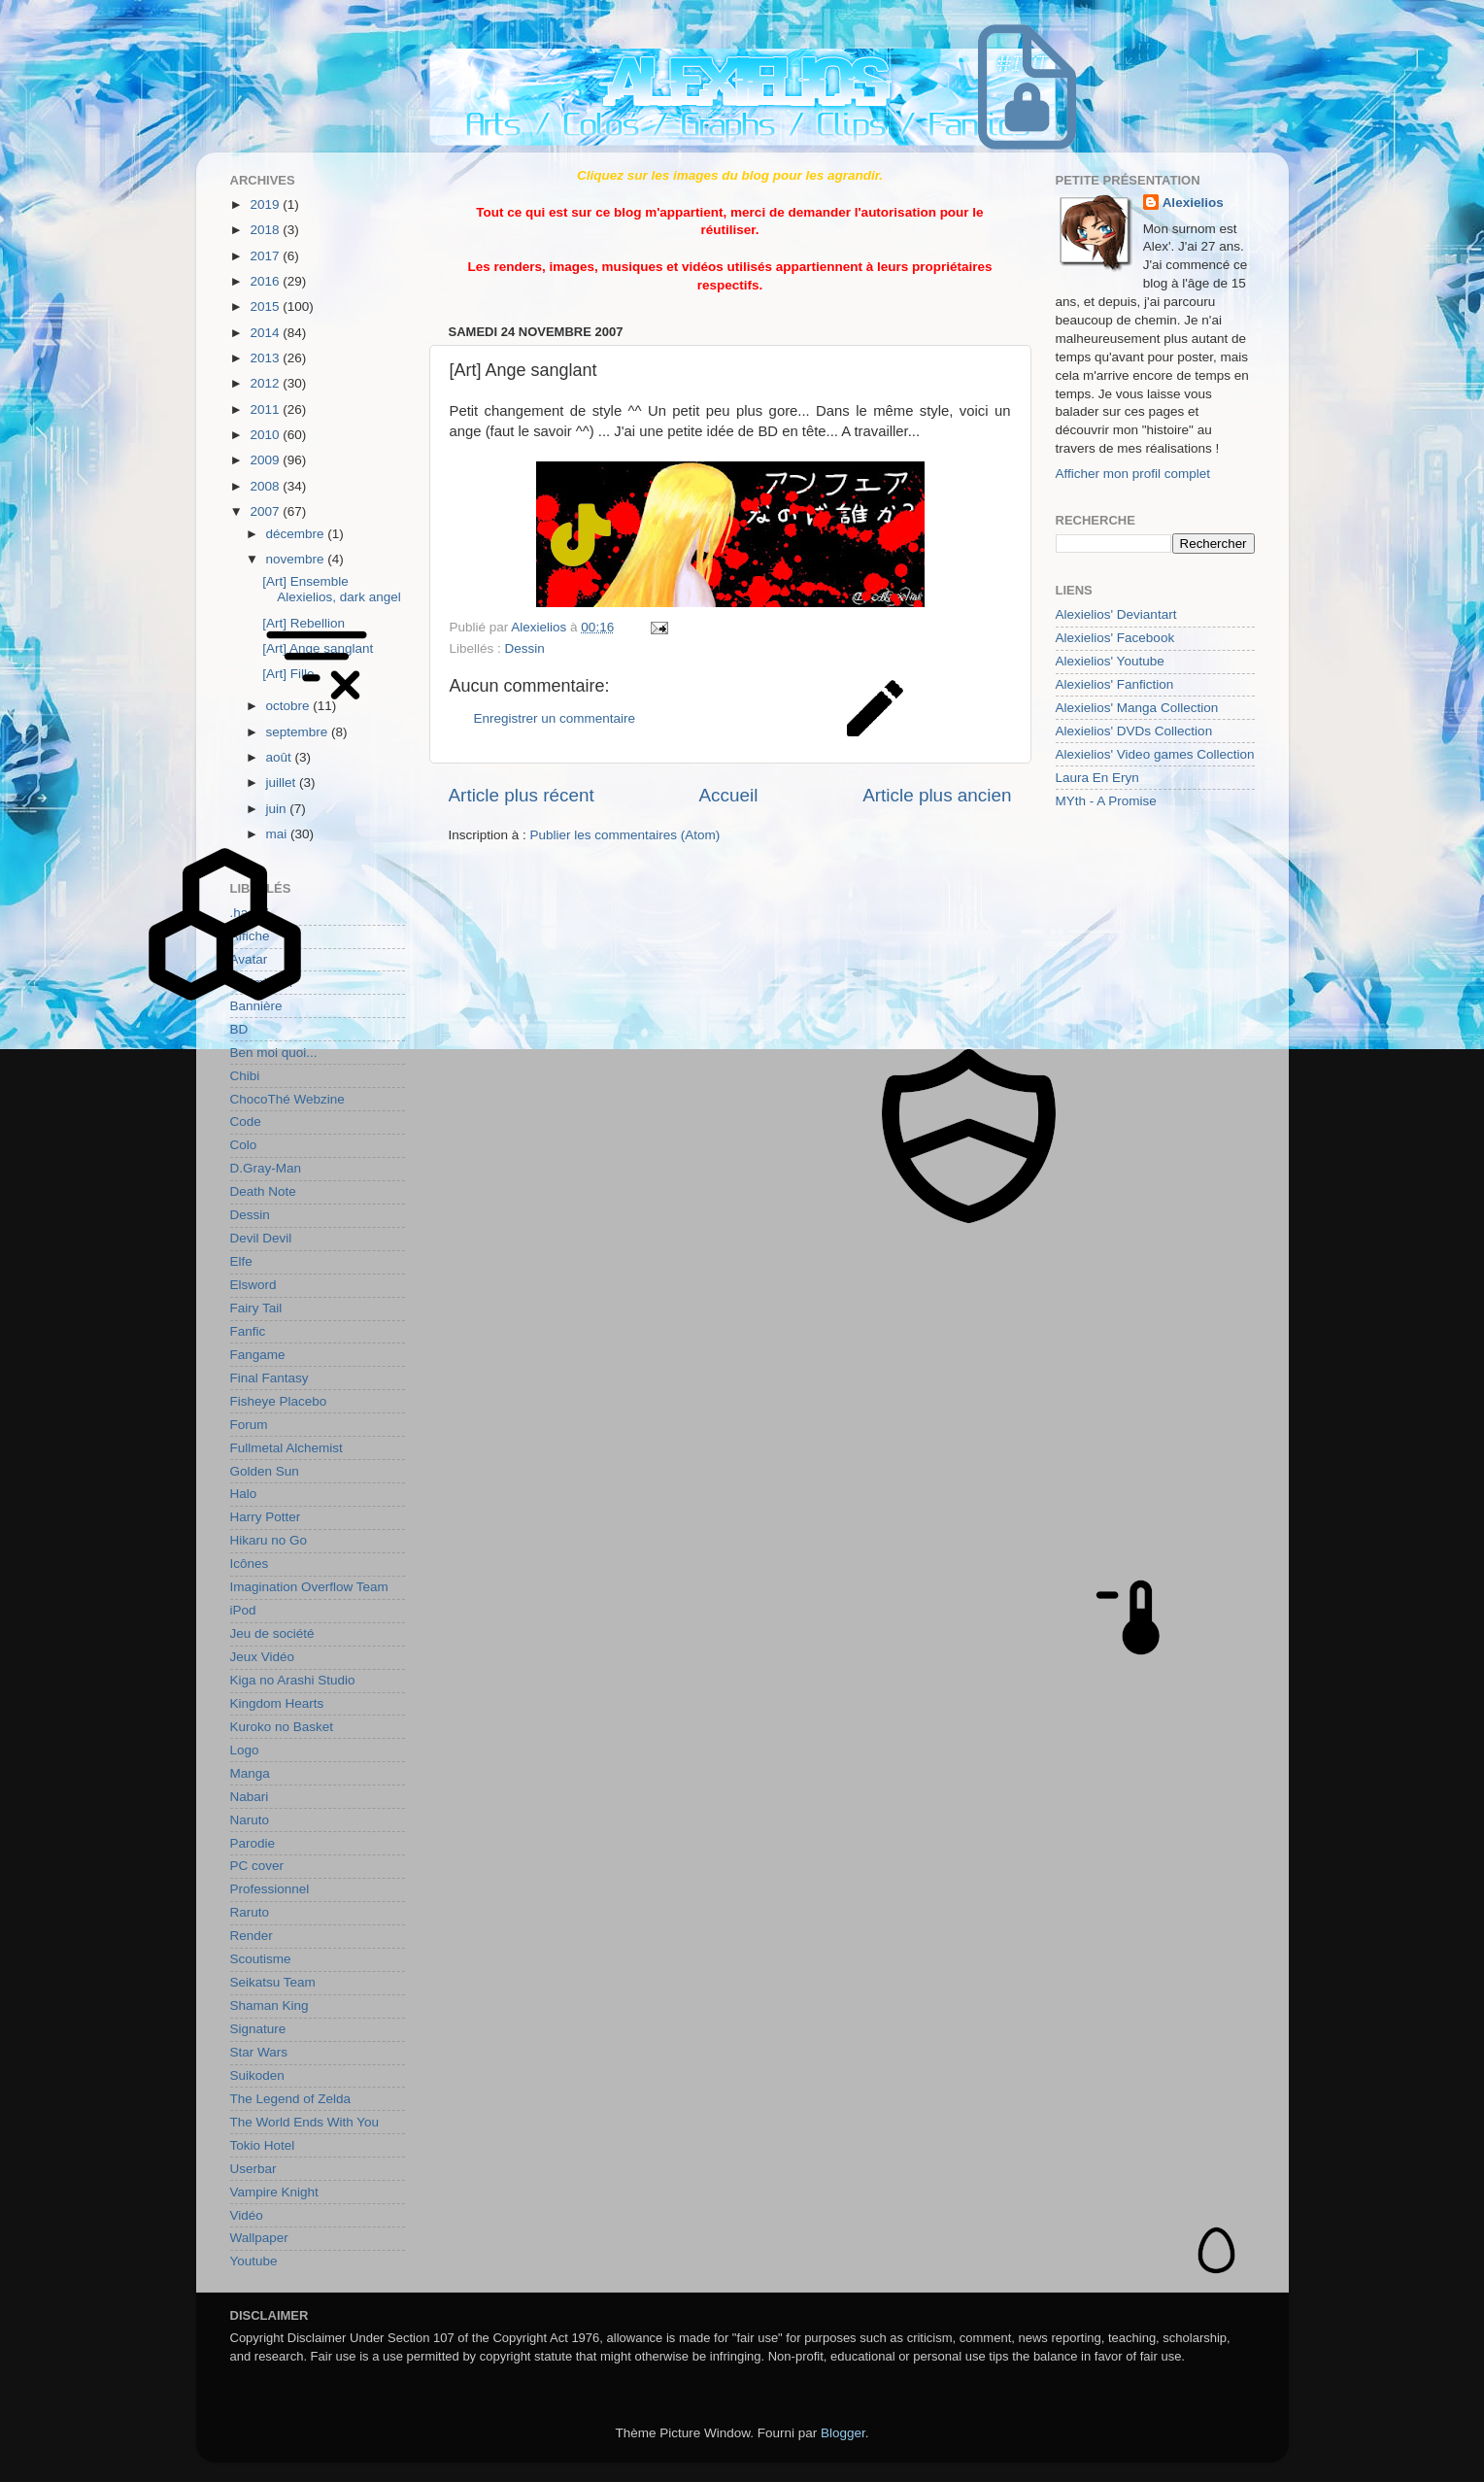 The image size is (1484, 2482). Describe the element at coordinates (1133, 1617) in the screenshot. I see `decrease temperature setting` at that location.